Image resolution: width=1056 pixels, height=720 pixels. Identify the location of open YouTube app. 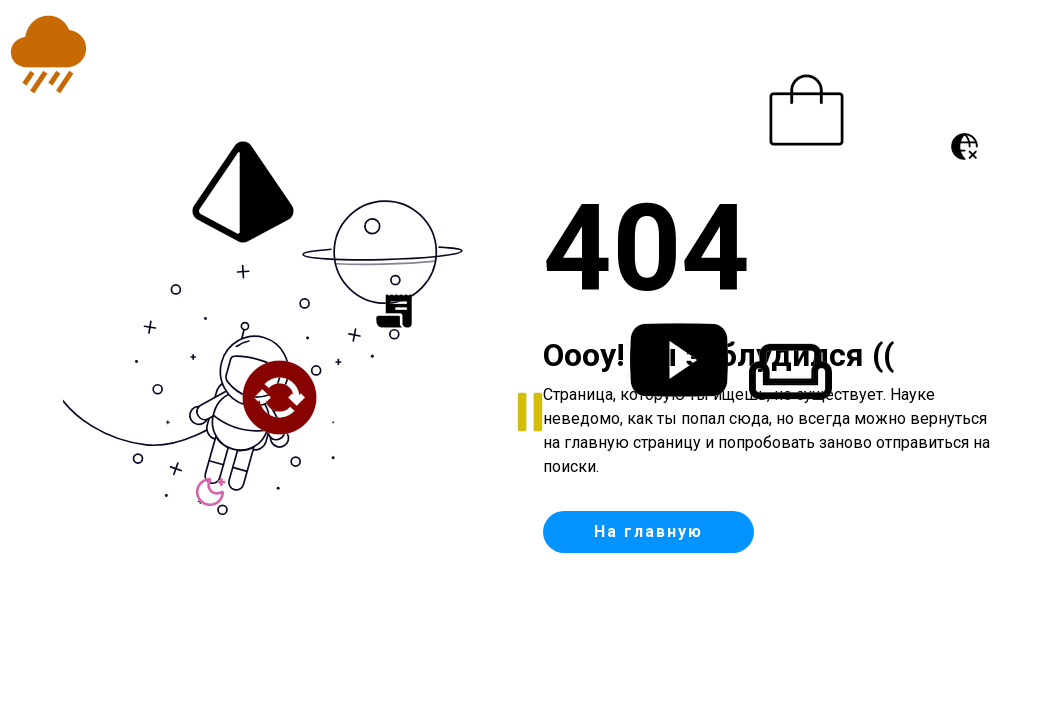
(679, 360).